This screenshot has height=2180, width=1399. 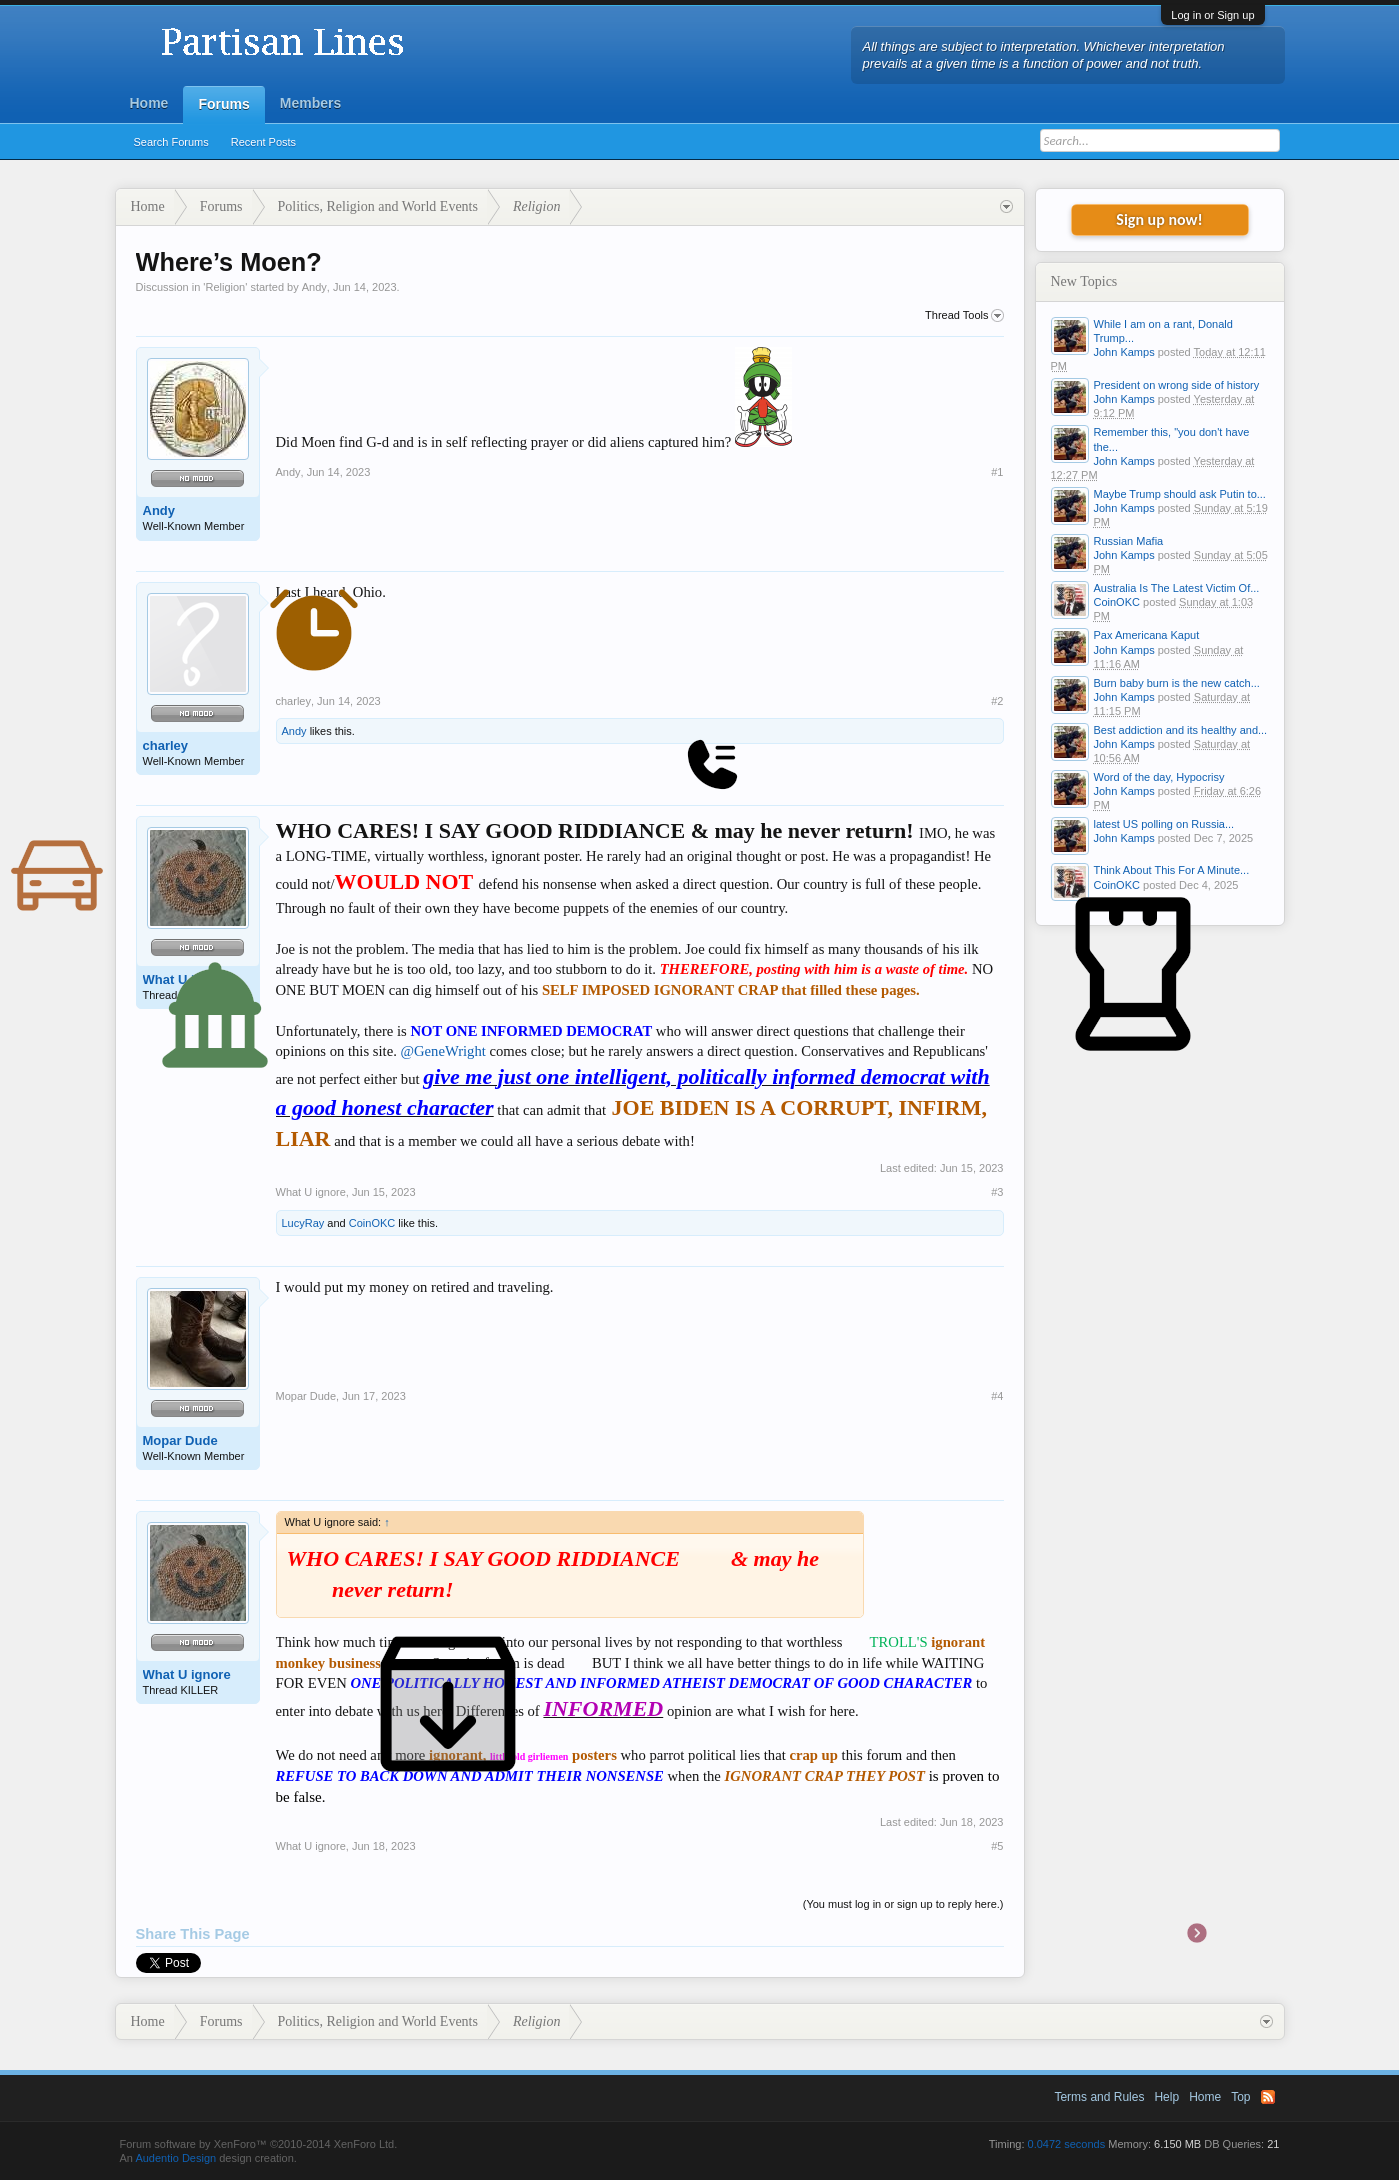 What do you see at coordinates (713, 763) in the screenshot?
I see `view contact list or phone directory` at bounding box center [713, 763].